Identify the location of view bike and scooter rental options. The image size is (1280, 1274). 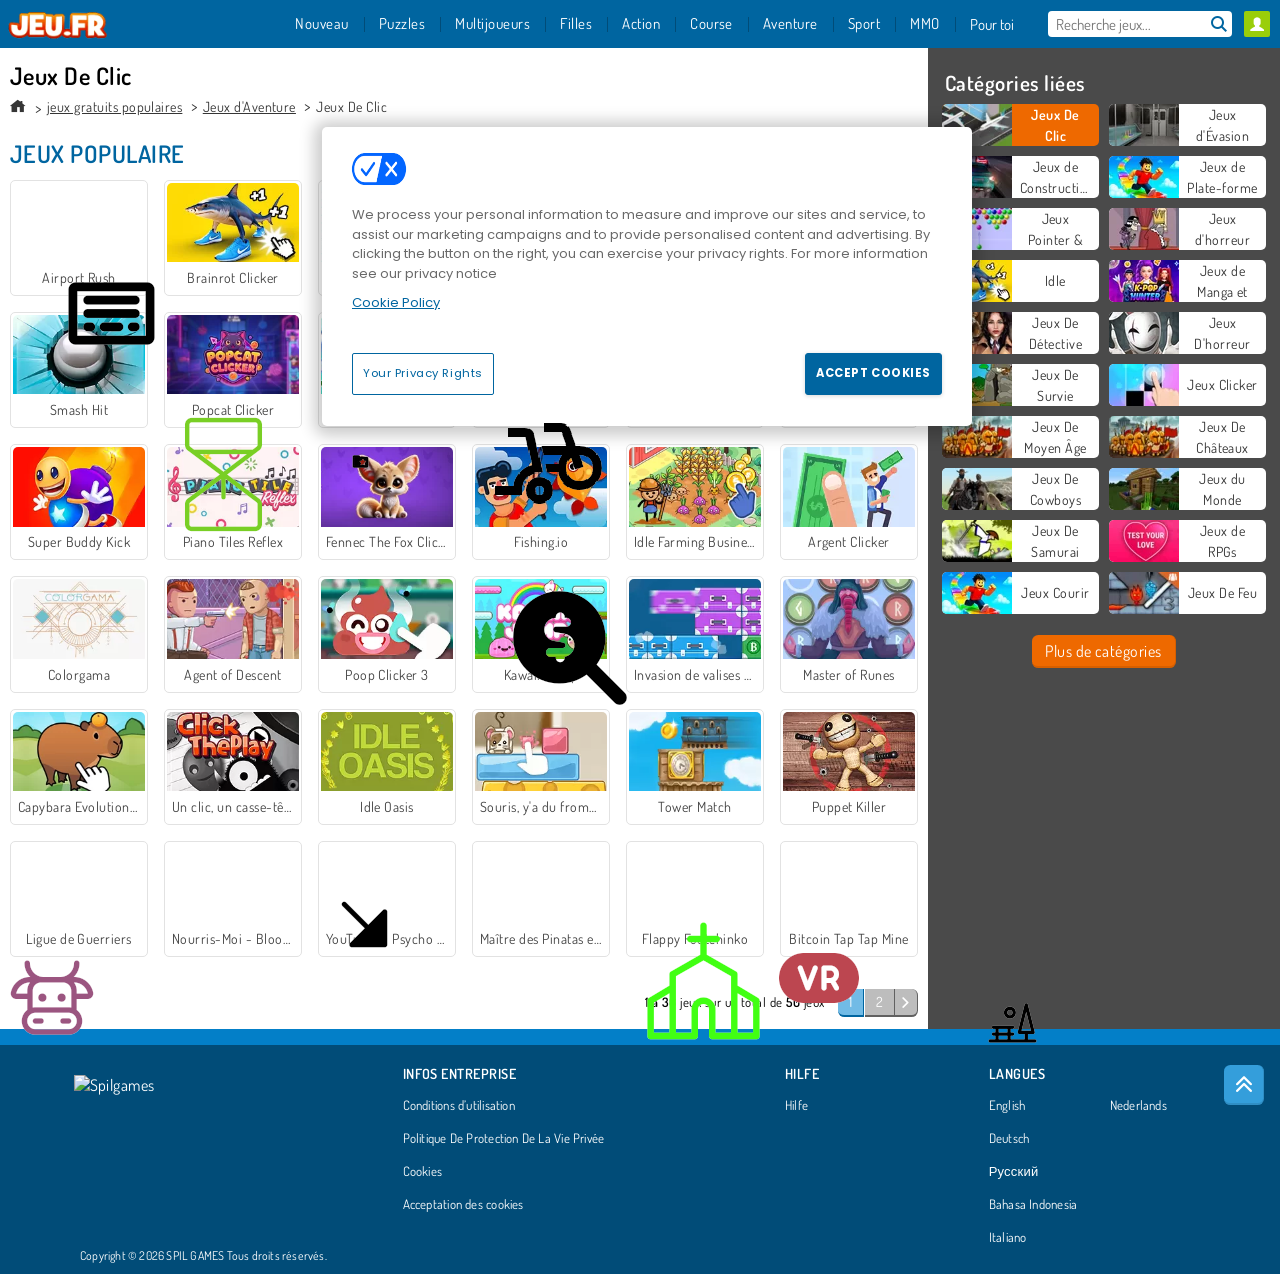
(548, 463).